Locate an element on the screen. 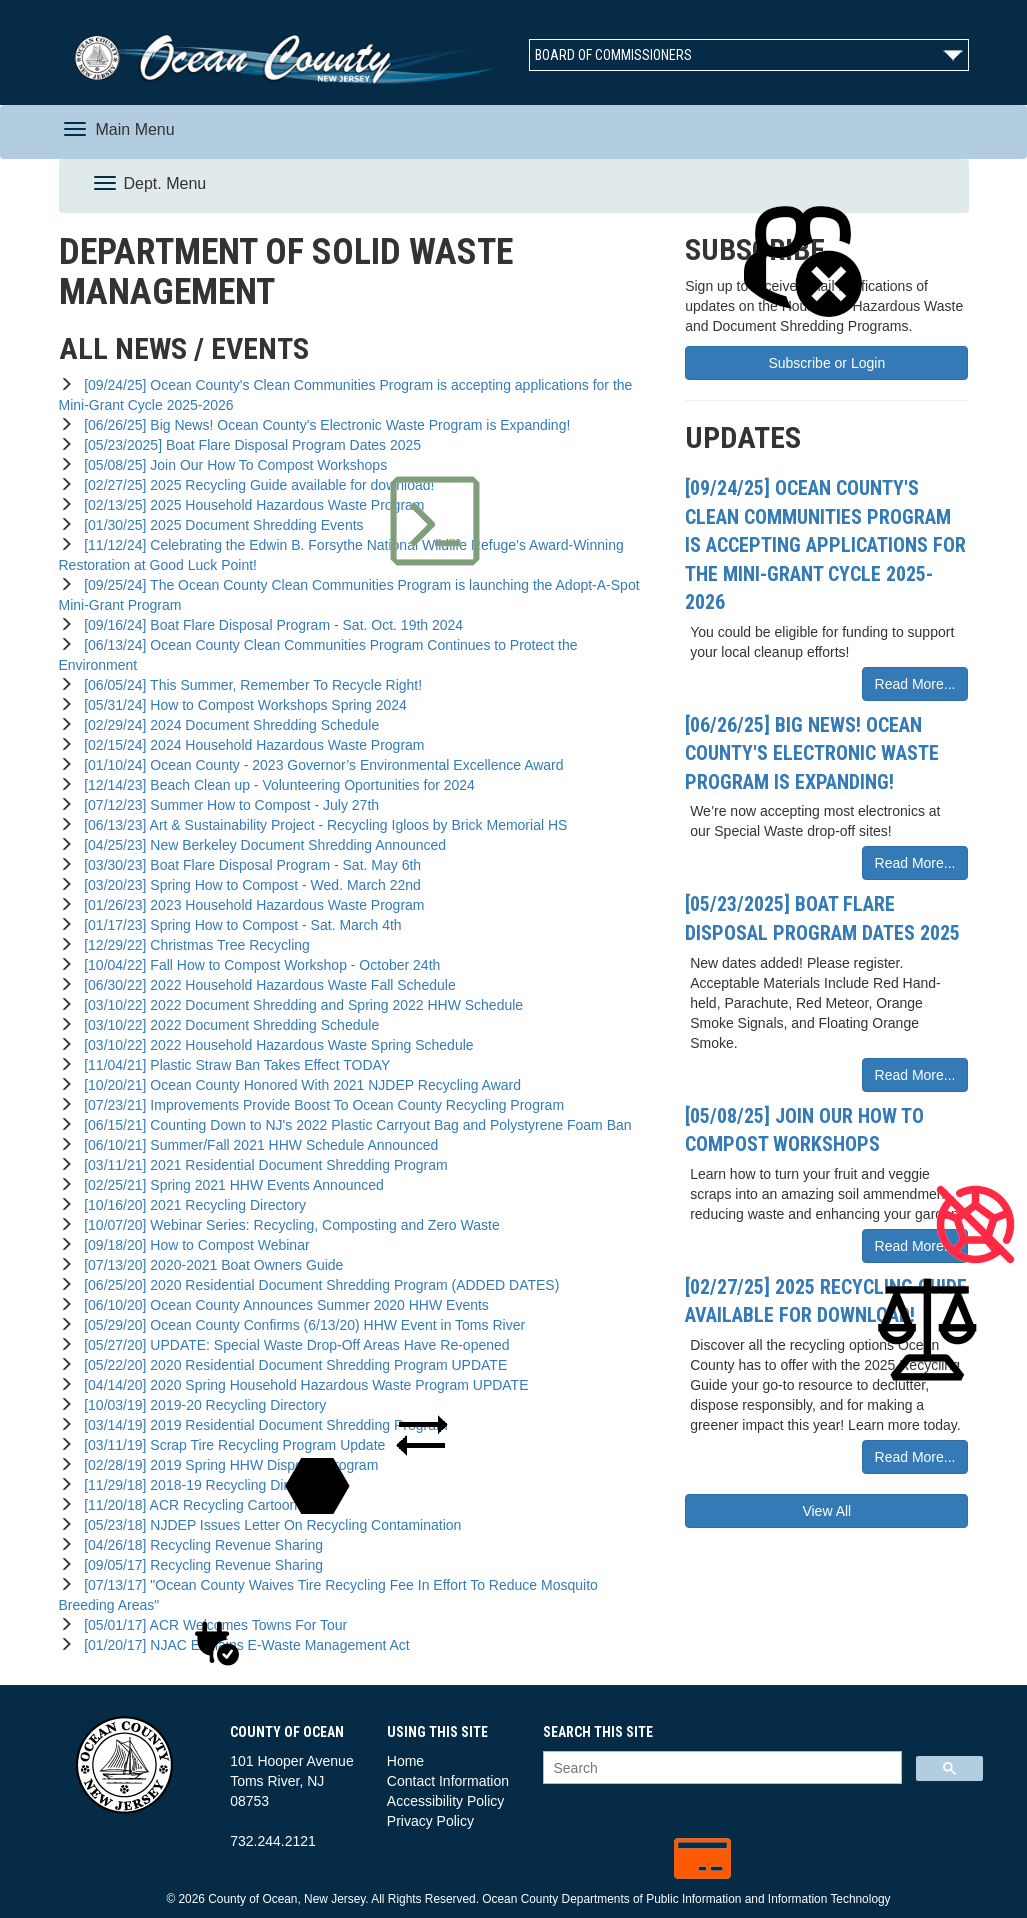  github copilot connection error is located at coordinates (803, 258).